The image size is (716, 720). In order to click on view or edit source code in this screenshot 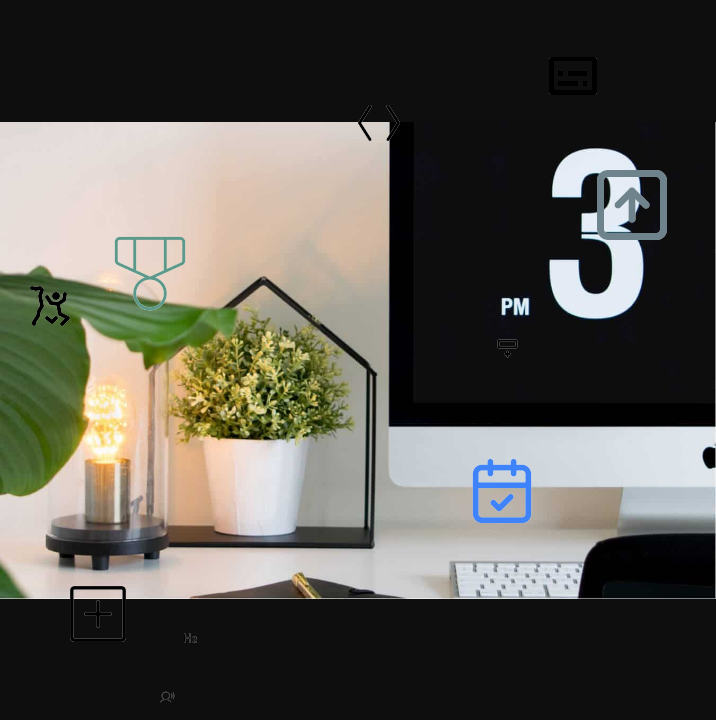, I will do `click(379, 123)`.